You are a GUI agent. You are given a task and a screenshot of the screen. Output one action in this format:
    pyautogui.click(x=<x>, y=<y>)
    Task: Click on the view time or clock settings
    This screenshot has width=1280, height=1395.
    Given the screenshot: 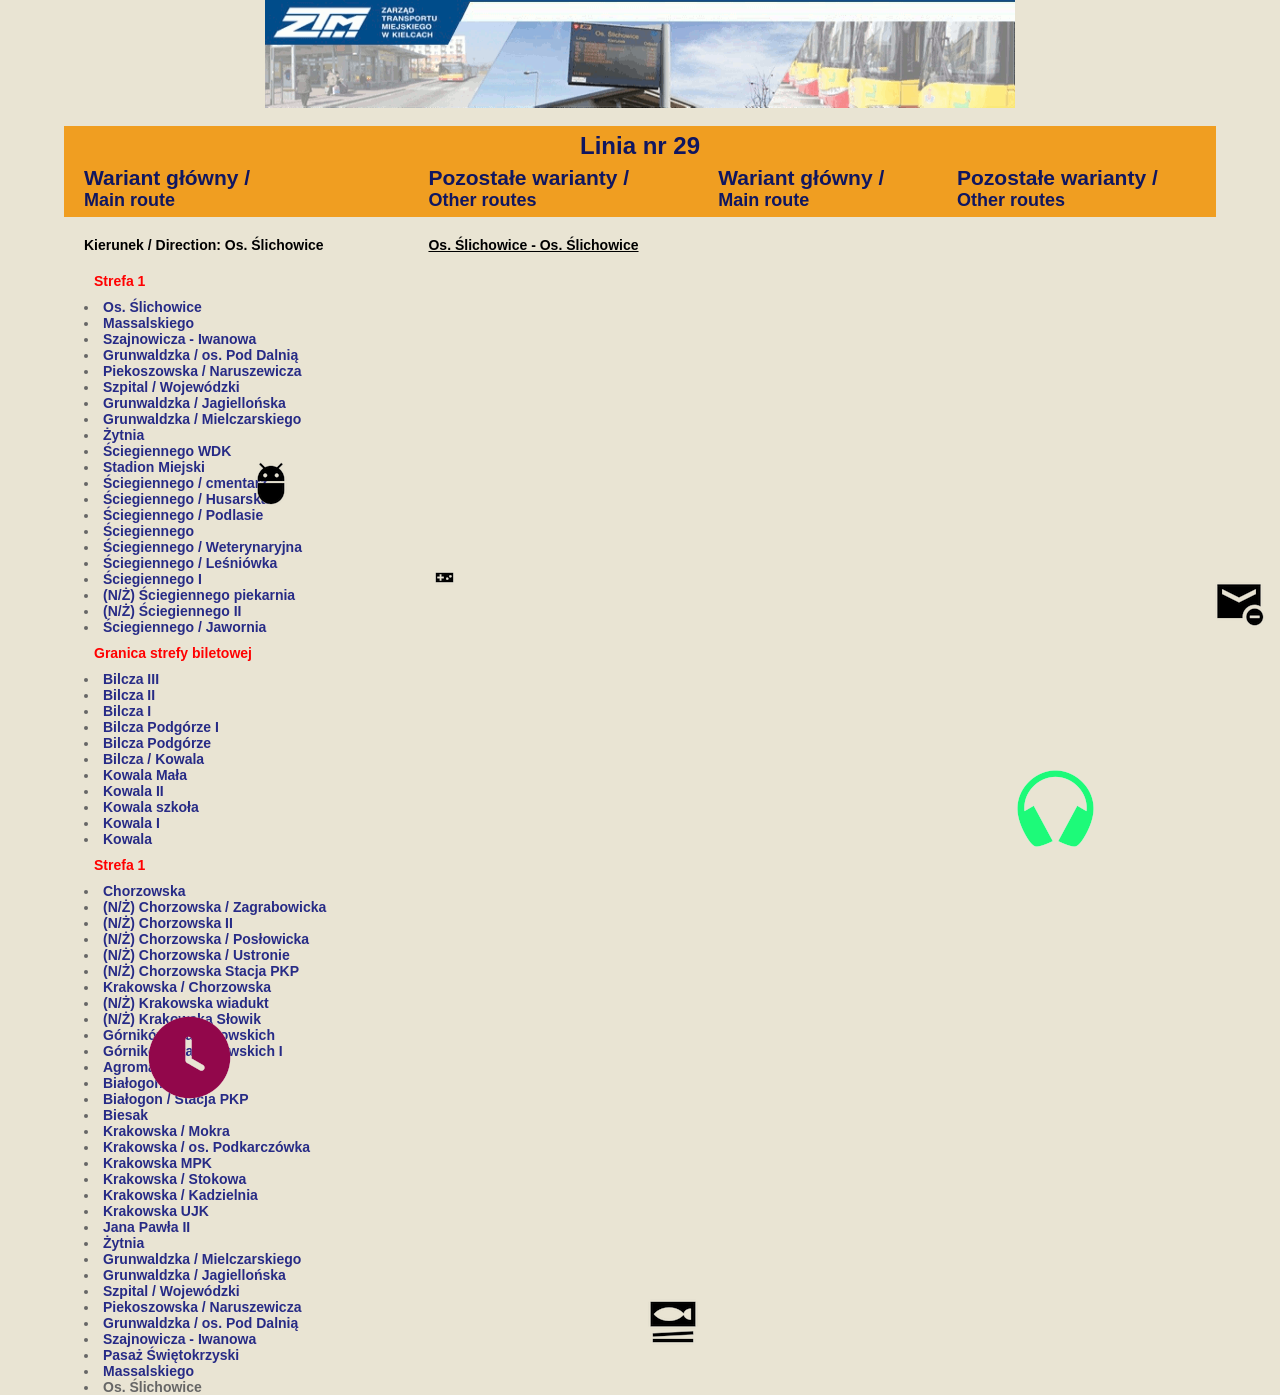 What is the action you would take?
    pyautogui.click(x=189, y=1057)
    